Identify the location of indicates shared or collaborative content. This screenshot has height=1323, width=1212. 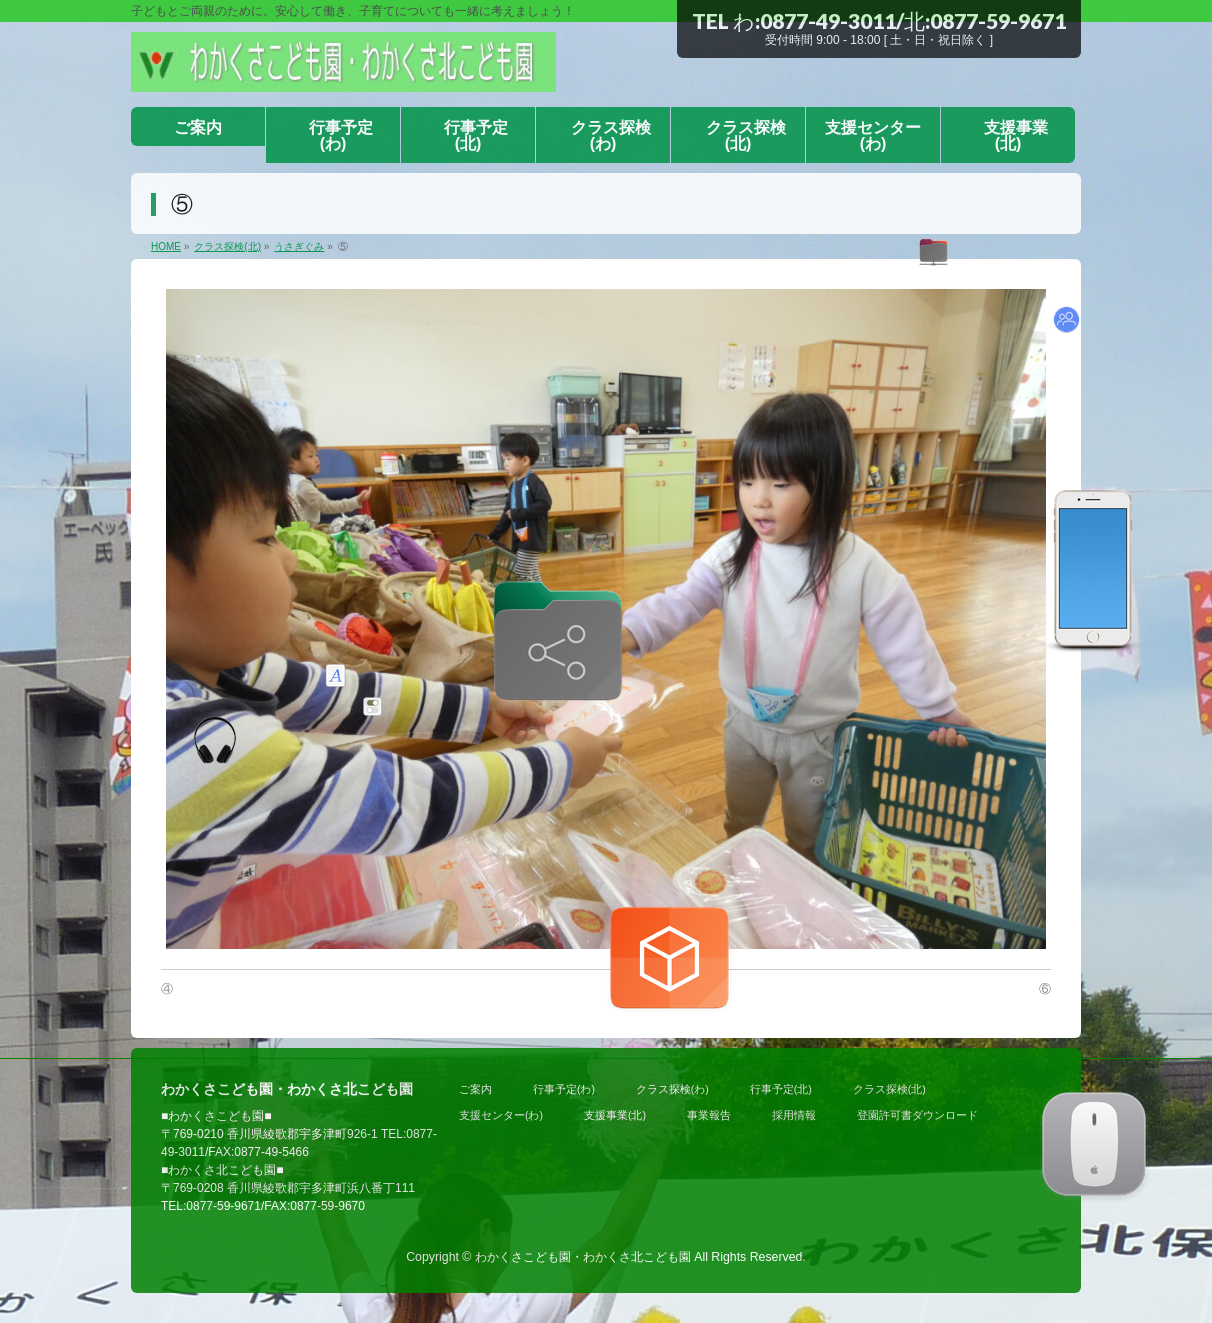
(1066, 319).